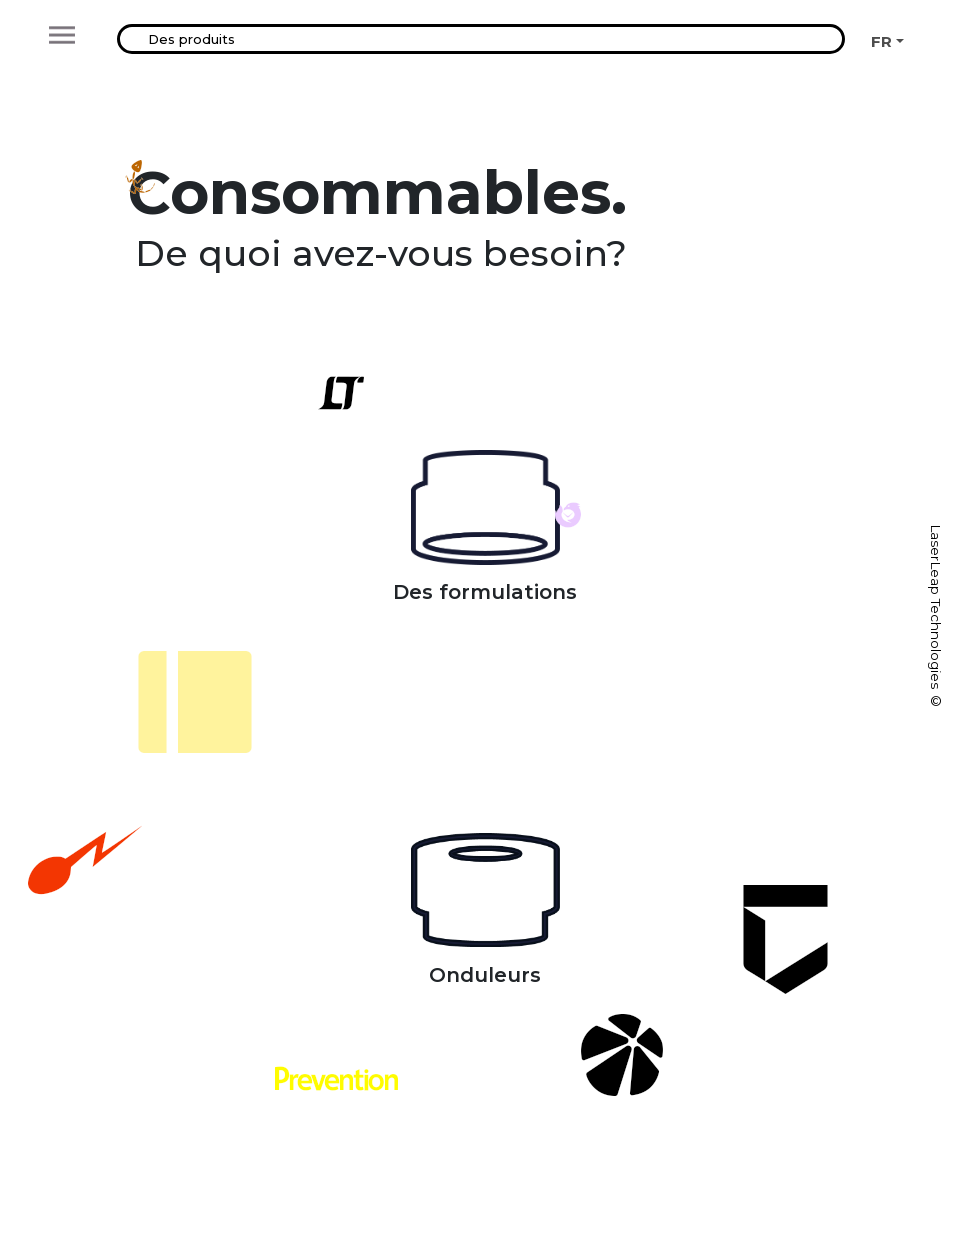  What do you see at coordinates (195, 702) in the screenshot?
I see `switch to left sidebar layout` at bounding box center [195, 702].